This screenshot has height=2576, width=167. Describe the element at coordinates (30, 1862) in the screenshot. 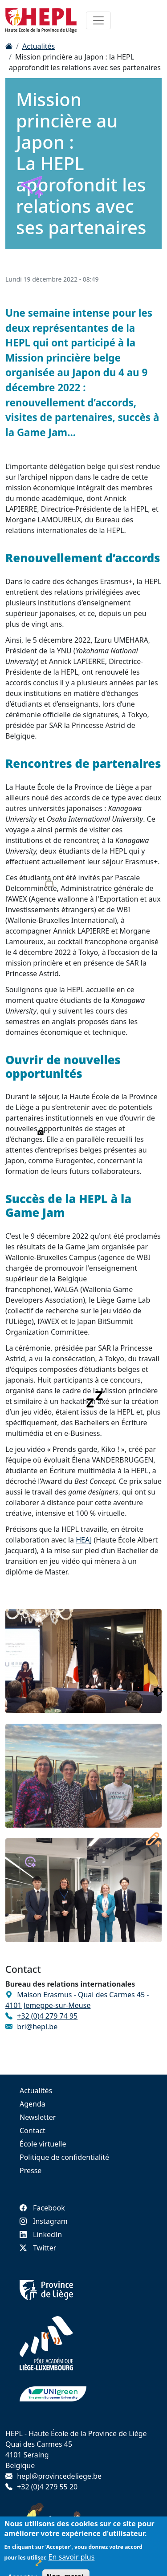

I see `customize emoji or reaction settings` at that location.